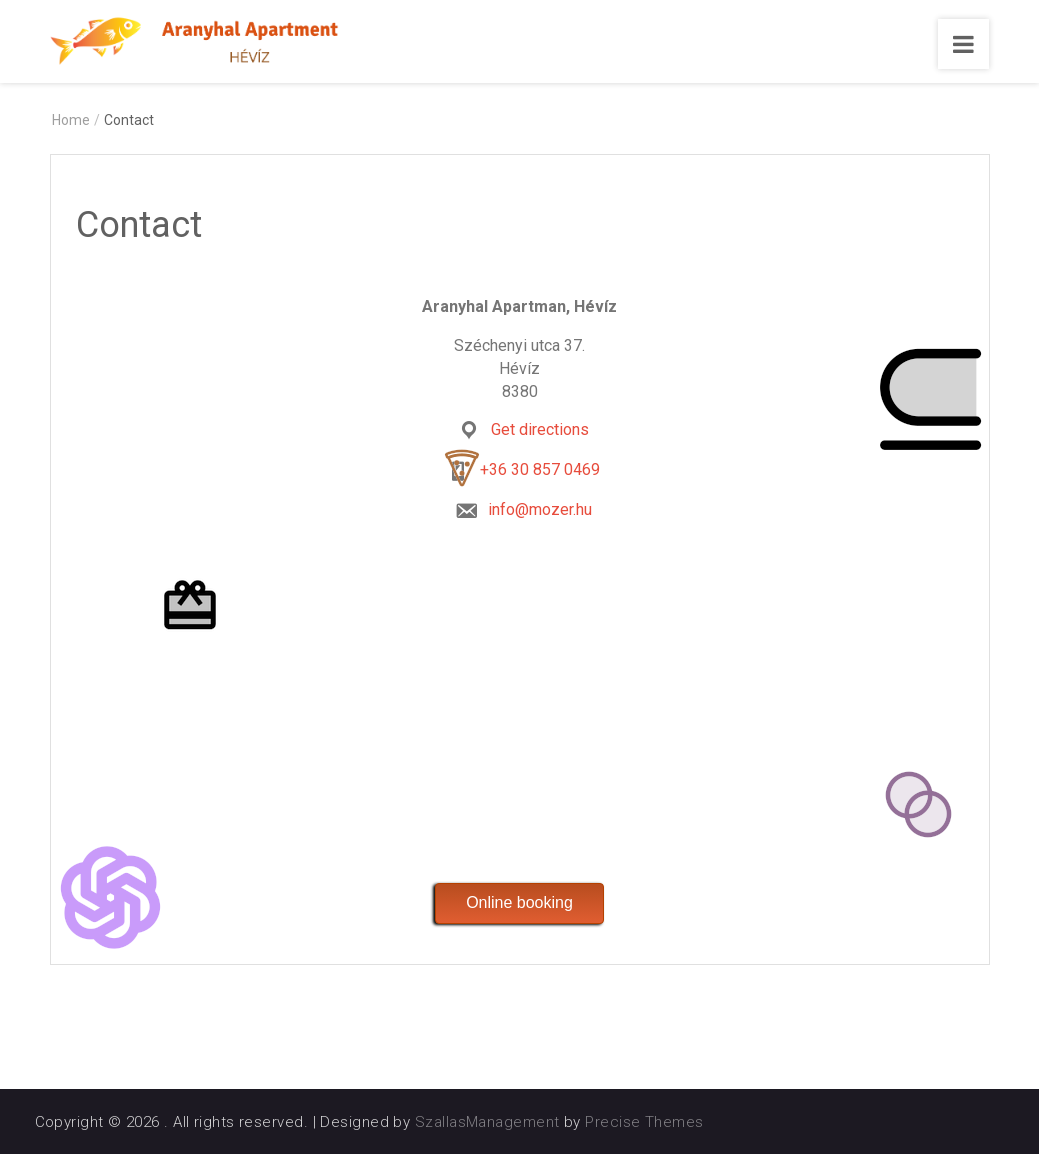 This screenshot has height=1154, width=1039. Describe the element at coordinates (462, 468) in the screenshot. I see `browse food or restaurant options` at that location.